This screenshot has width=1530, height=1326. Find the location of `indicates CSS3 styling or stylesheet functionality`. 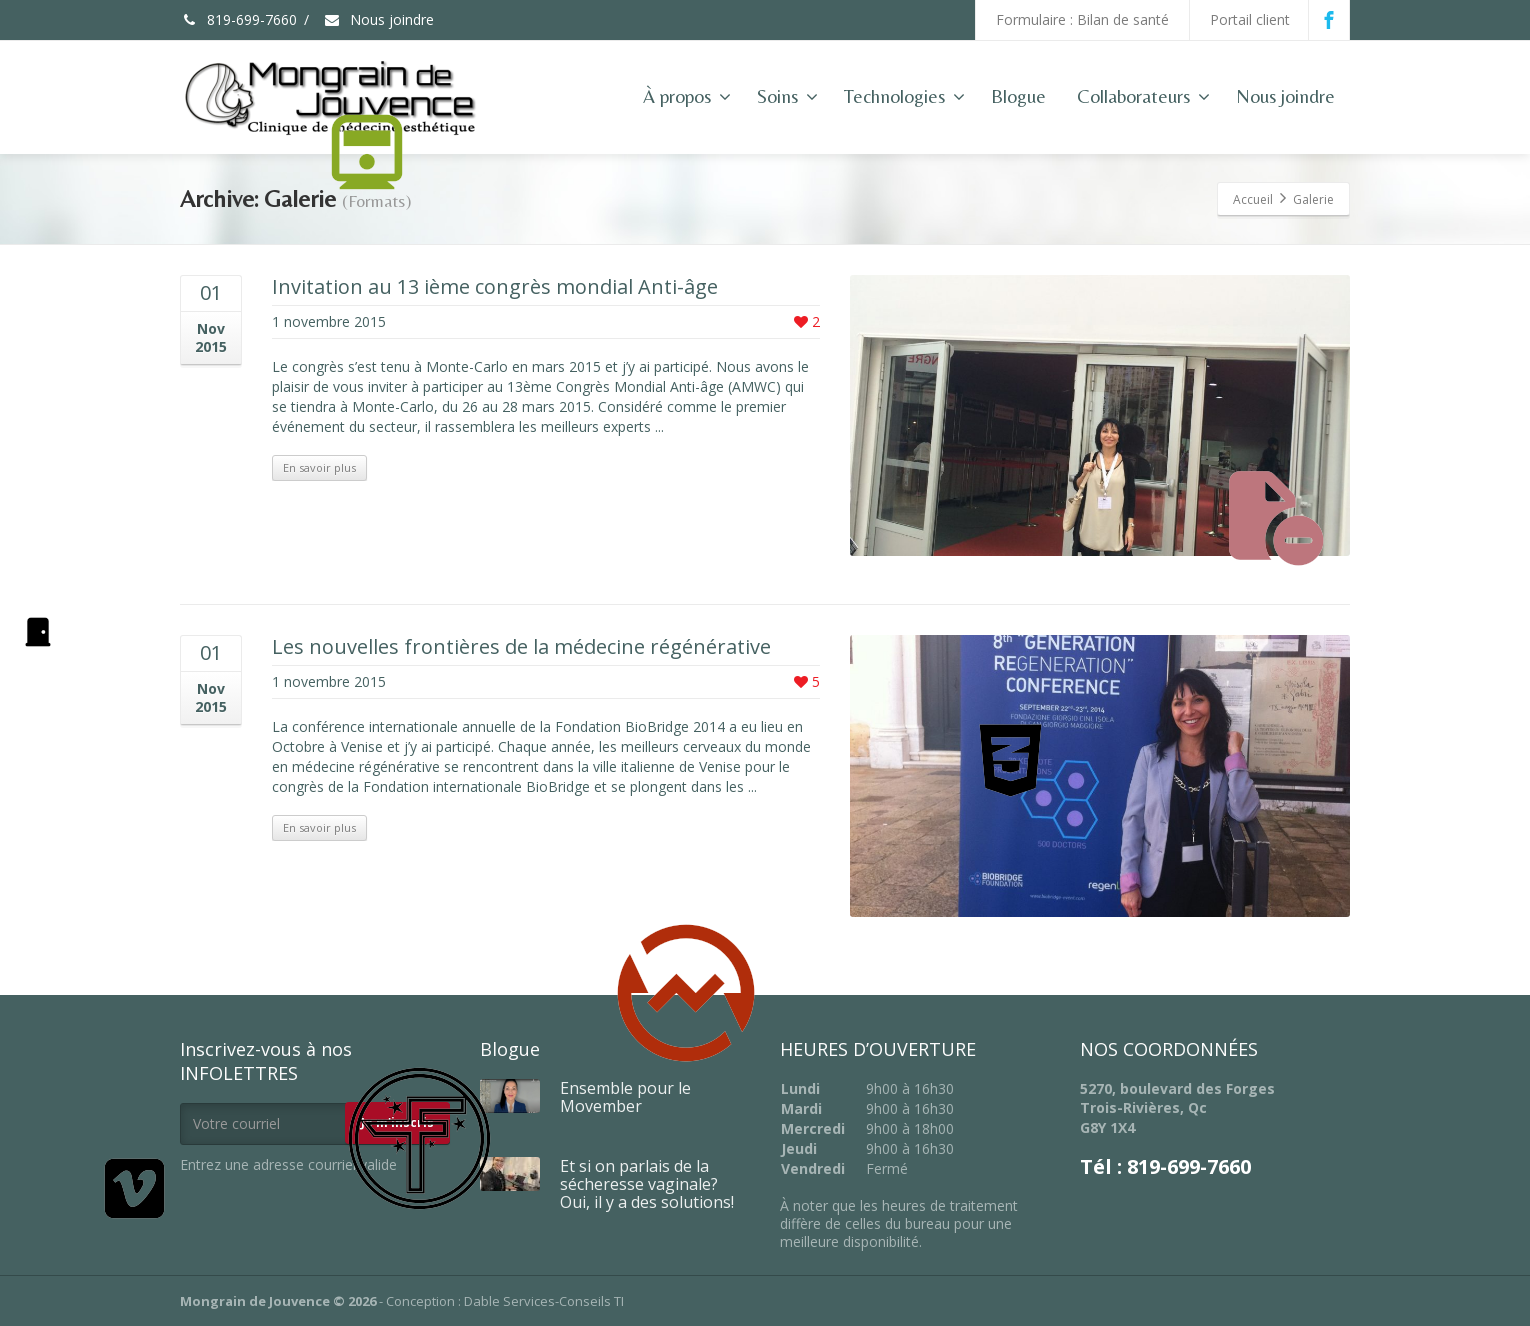

indicates CSS3 styling or stylesheet functionality is located at coordinates (1010, 760).